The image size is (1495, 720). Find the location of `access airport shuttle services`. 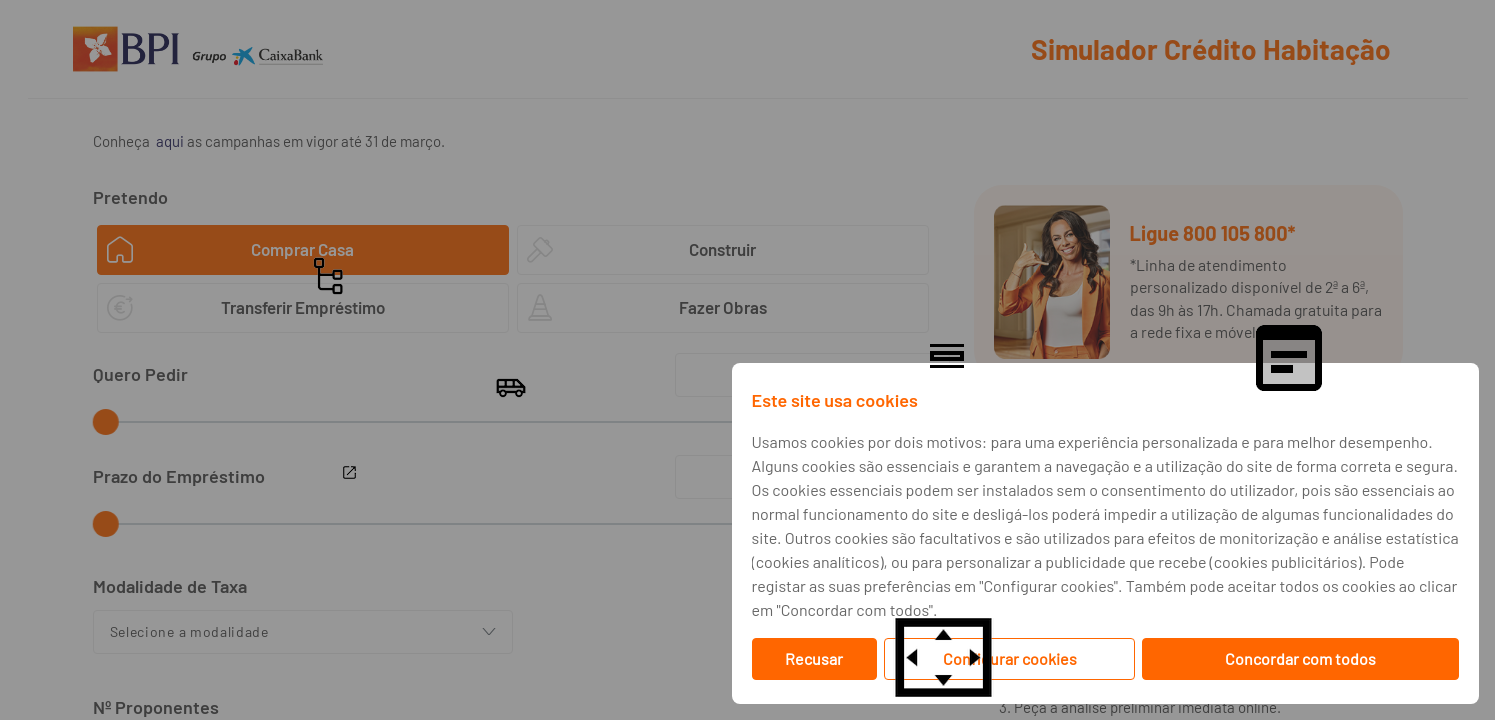

access airport shuttle services is located at coordinates (511, 388).